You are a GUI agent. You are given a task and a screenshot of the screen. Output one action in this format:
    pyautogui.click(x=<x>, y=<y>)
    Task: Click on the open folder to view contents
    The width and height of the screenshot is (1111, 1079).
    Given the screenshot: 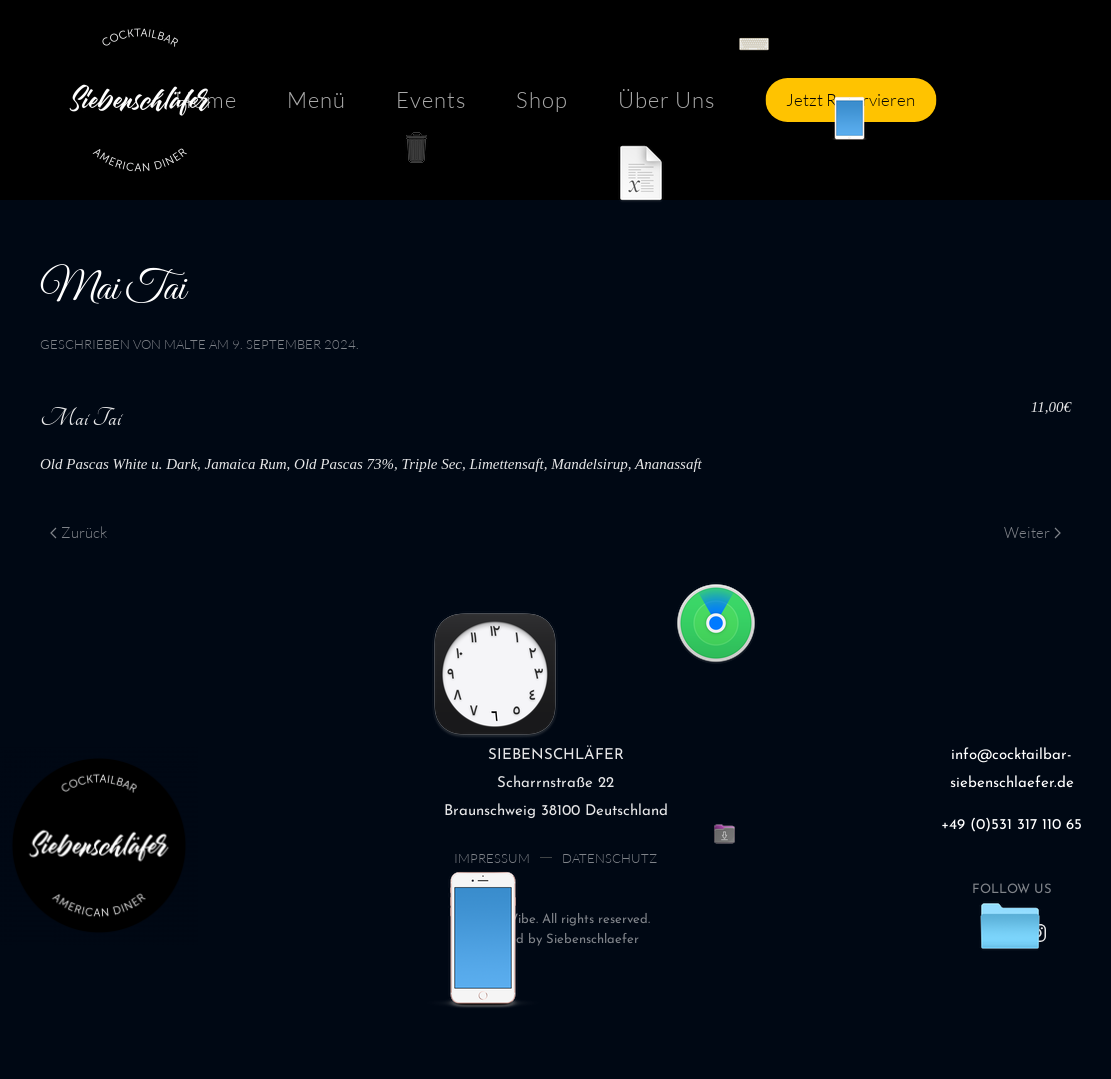 What is the action you would take?
    pyautogui.click(x=1010, y=926)
    